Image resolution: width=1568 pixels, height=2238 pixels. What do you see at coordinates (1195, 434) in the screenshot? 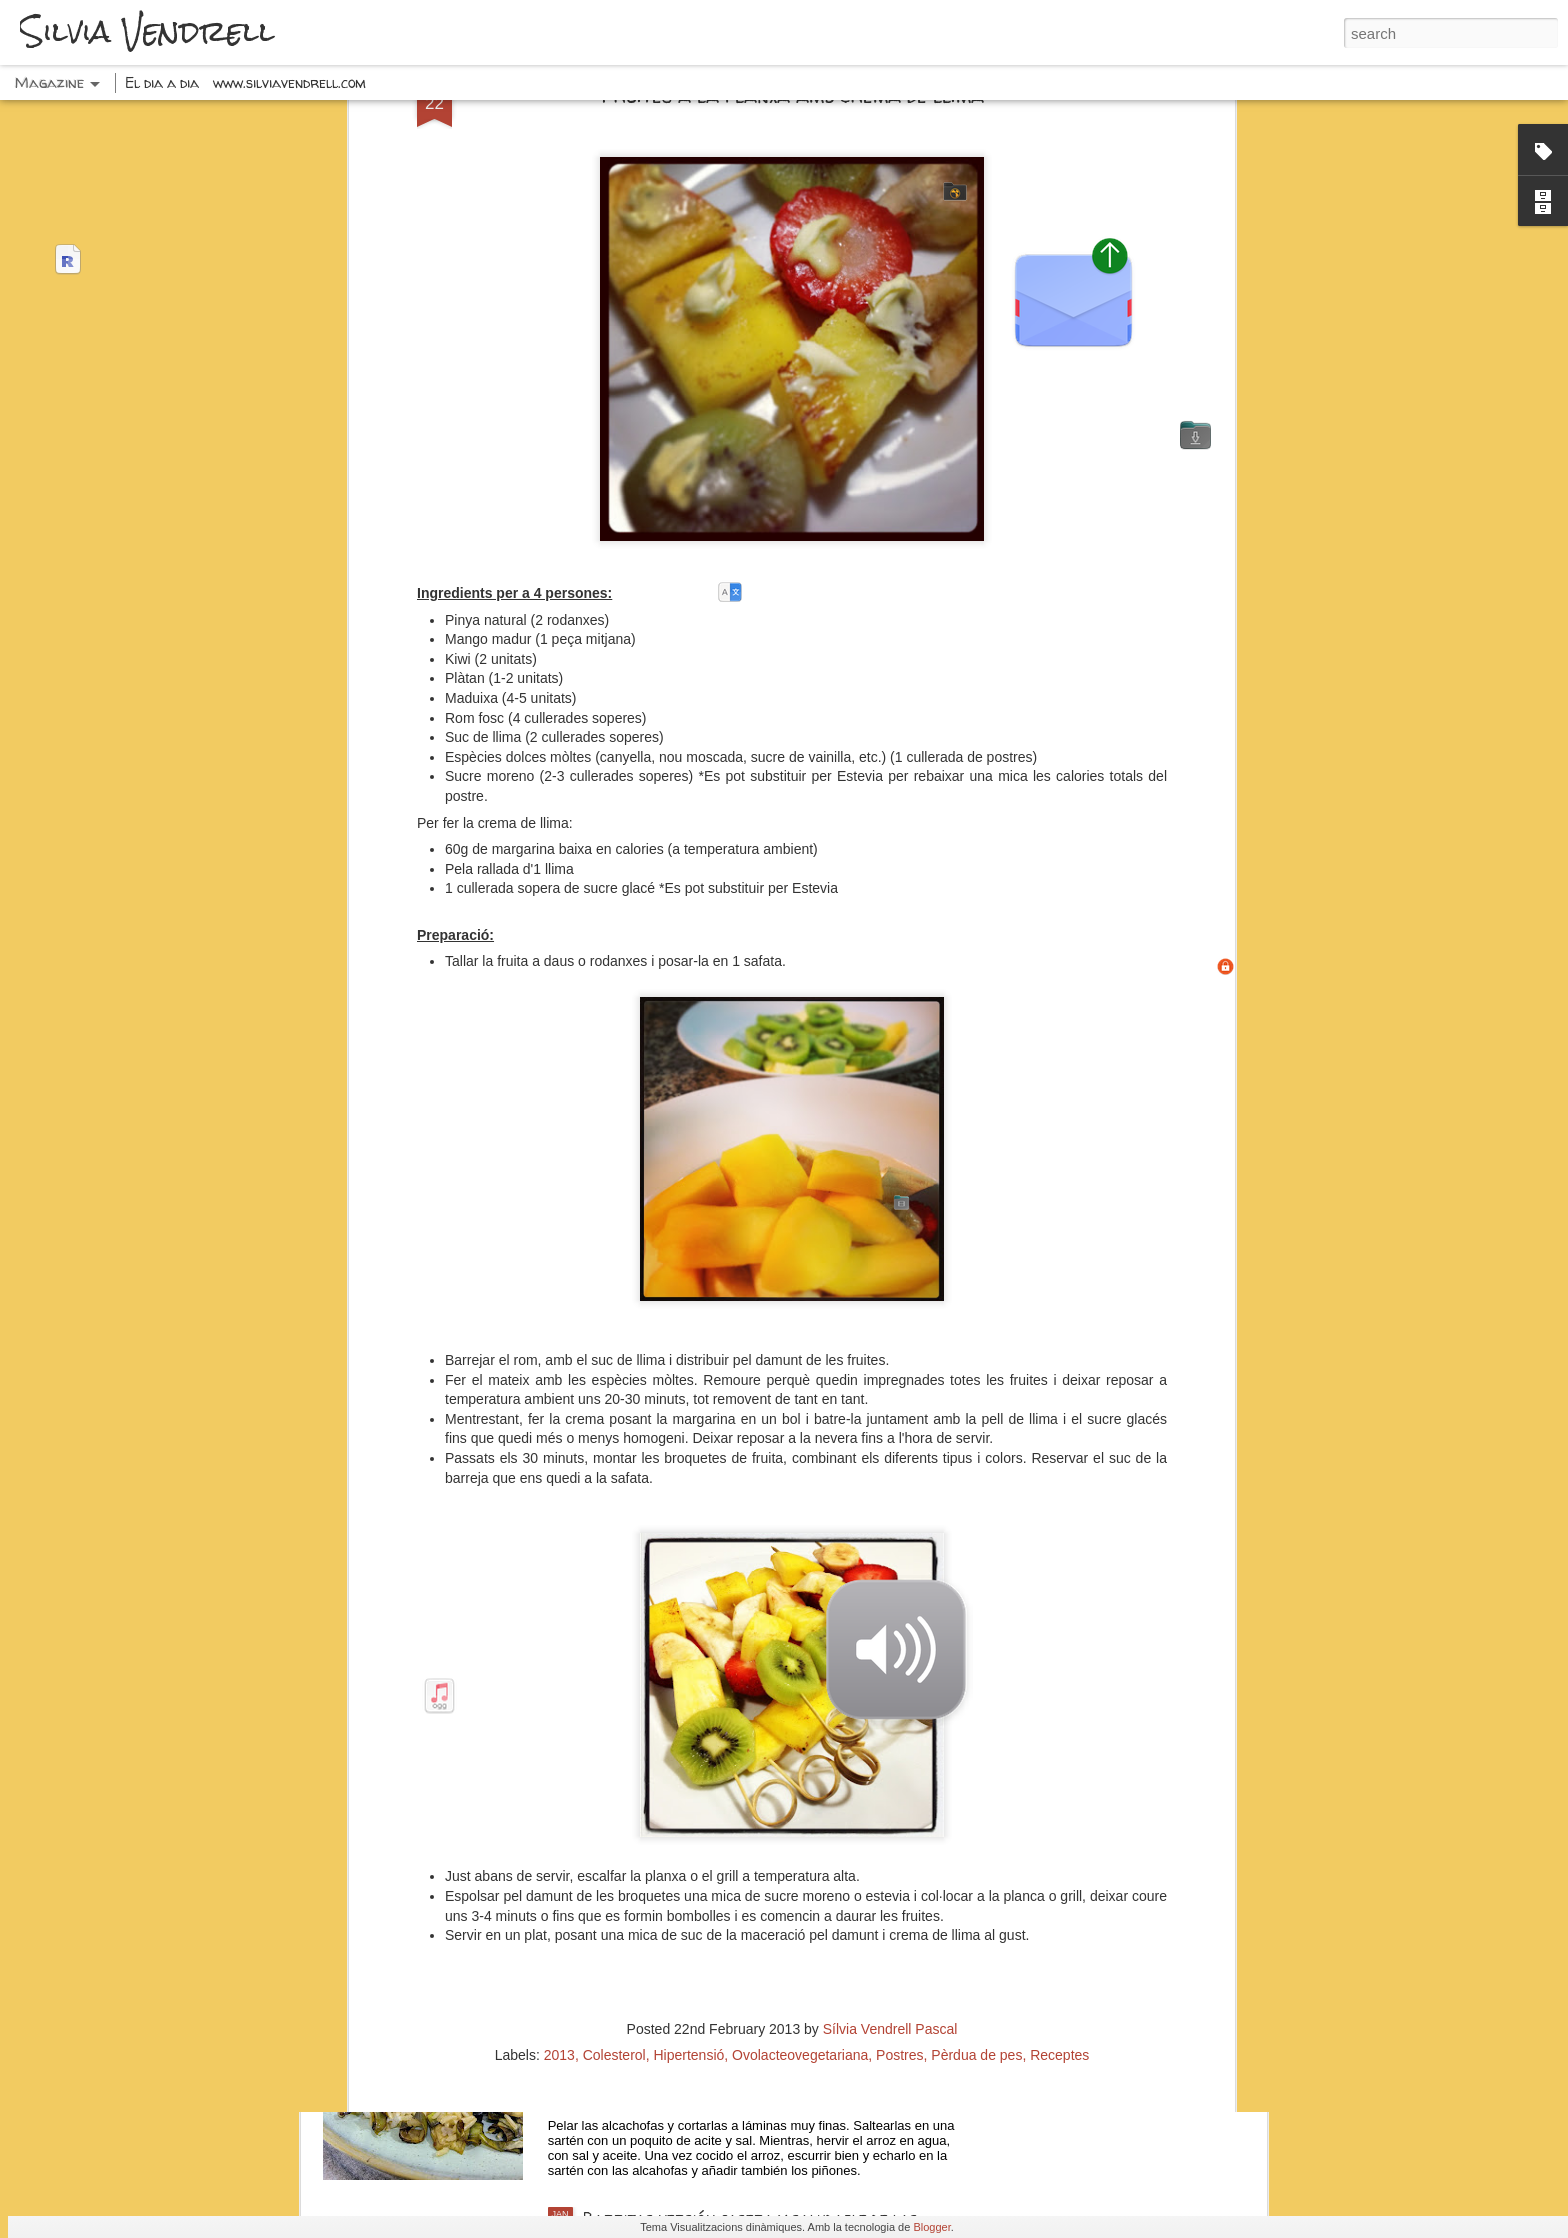
I see `open your downloads folder` at bounding box center [1195, 434].